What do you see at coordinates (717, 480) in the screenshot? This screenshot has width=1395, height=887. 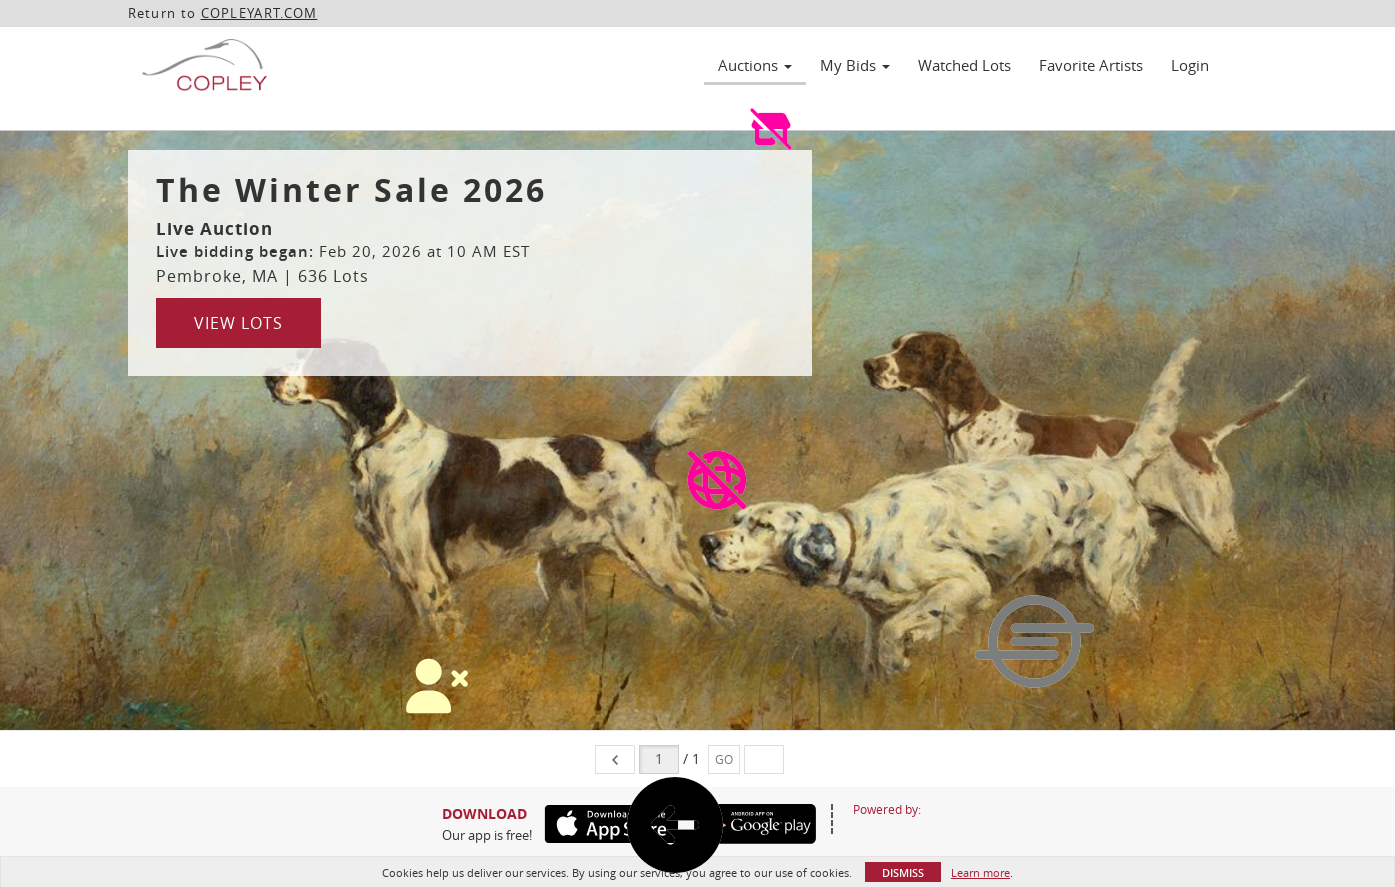 I see `360° view unavailable or disabled` at bounding box center [717, 480].